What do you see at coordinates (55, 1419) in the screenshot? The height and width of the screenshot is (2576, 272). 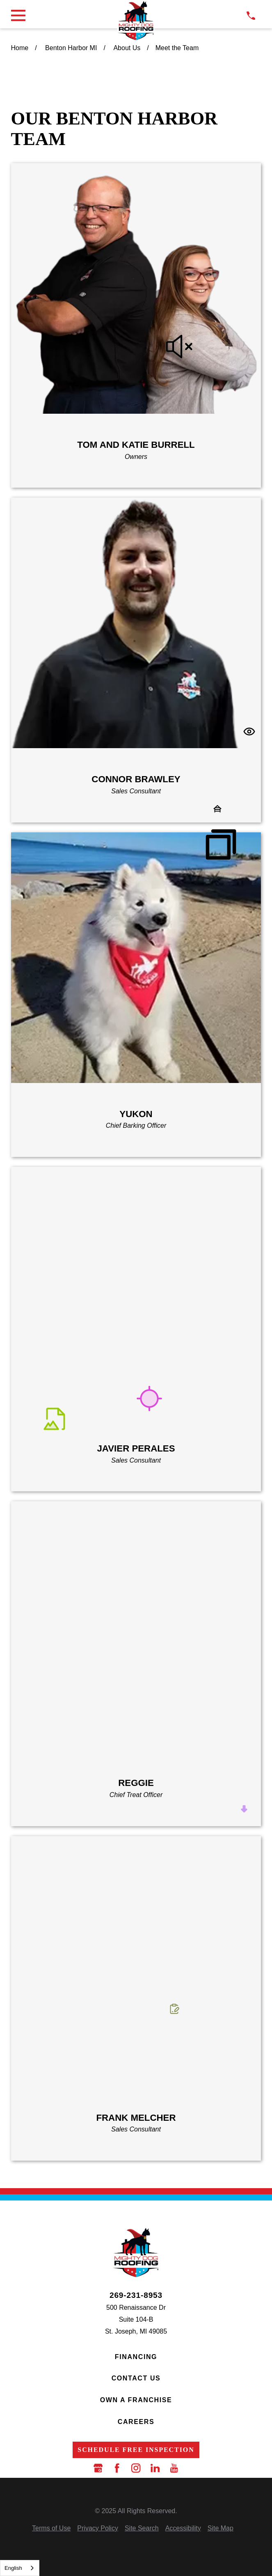 I see `view image file` at bounding box center [55, 1419].